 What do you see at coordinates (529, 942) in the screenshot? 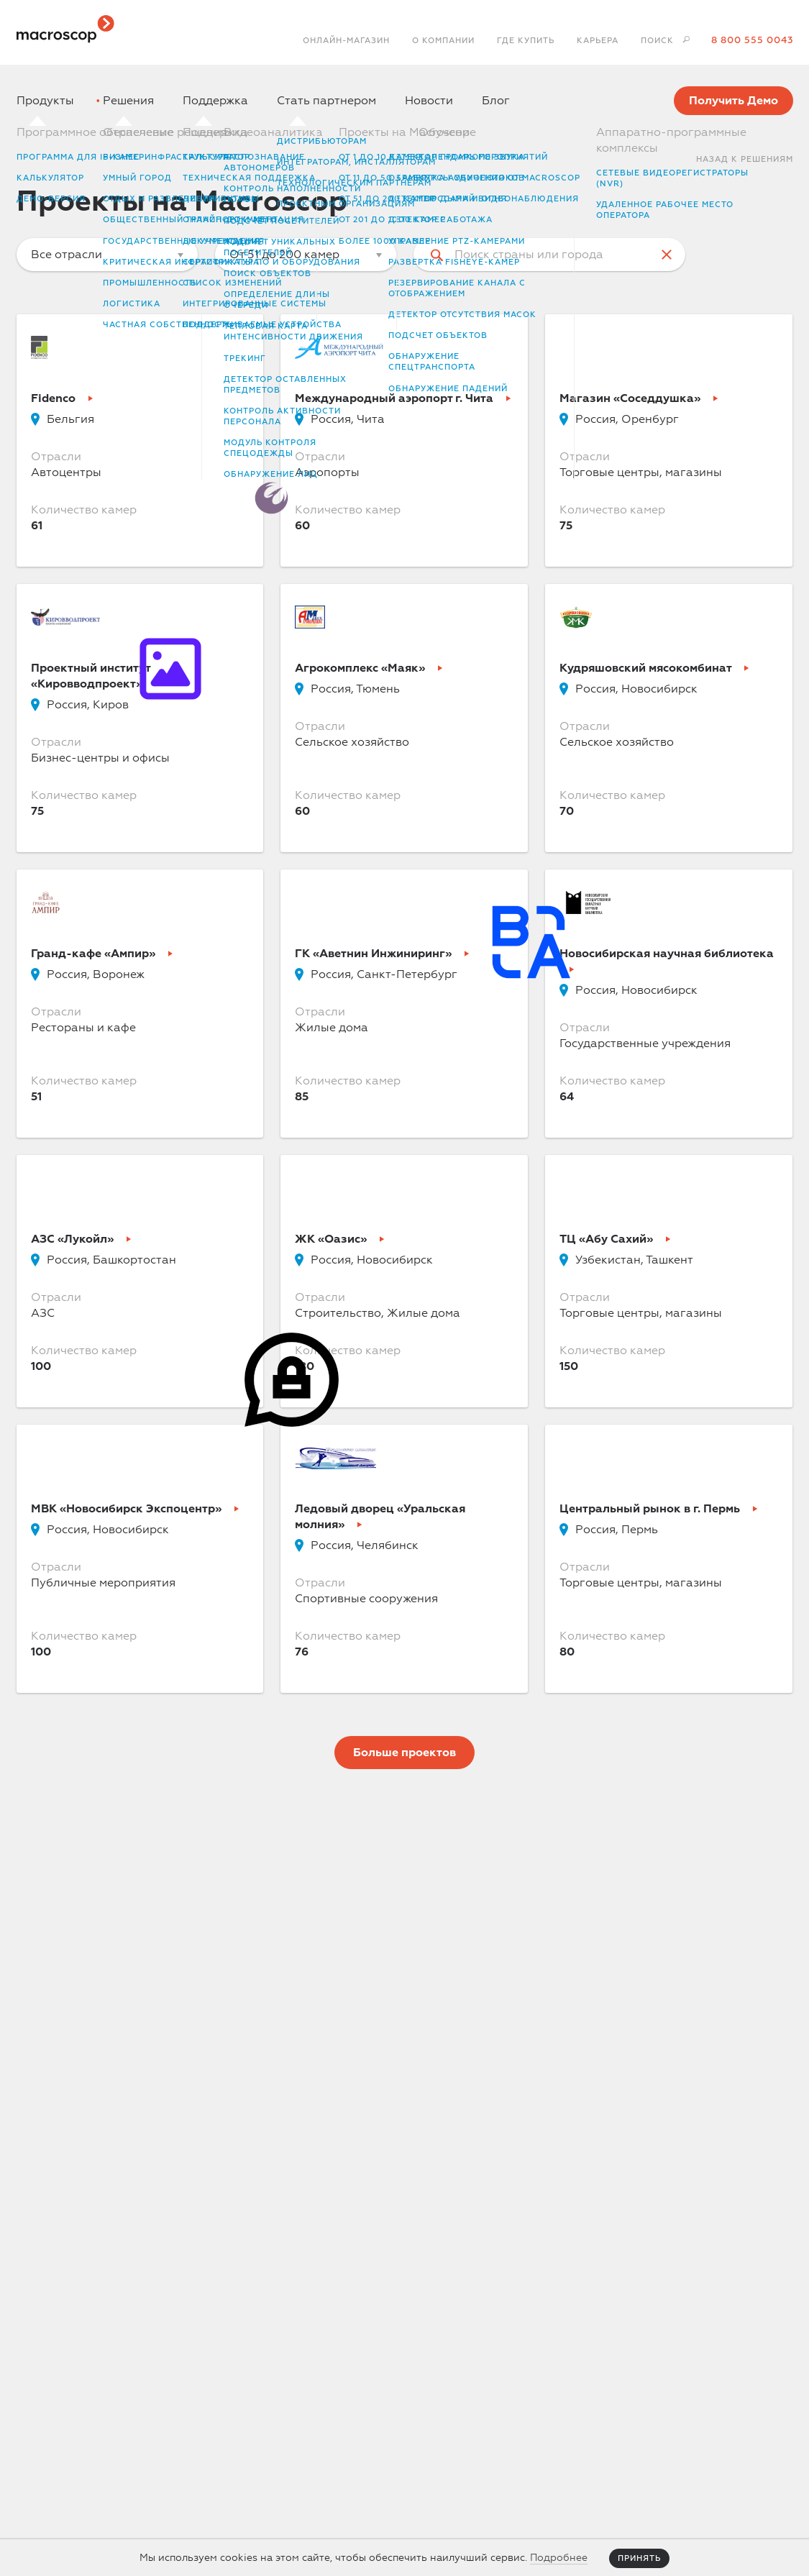
I see `switch between languages or translation mode` at bounding box center [529, 942].